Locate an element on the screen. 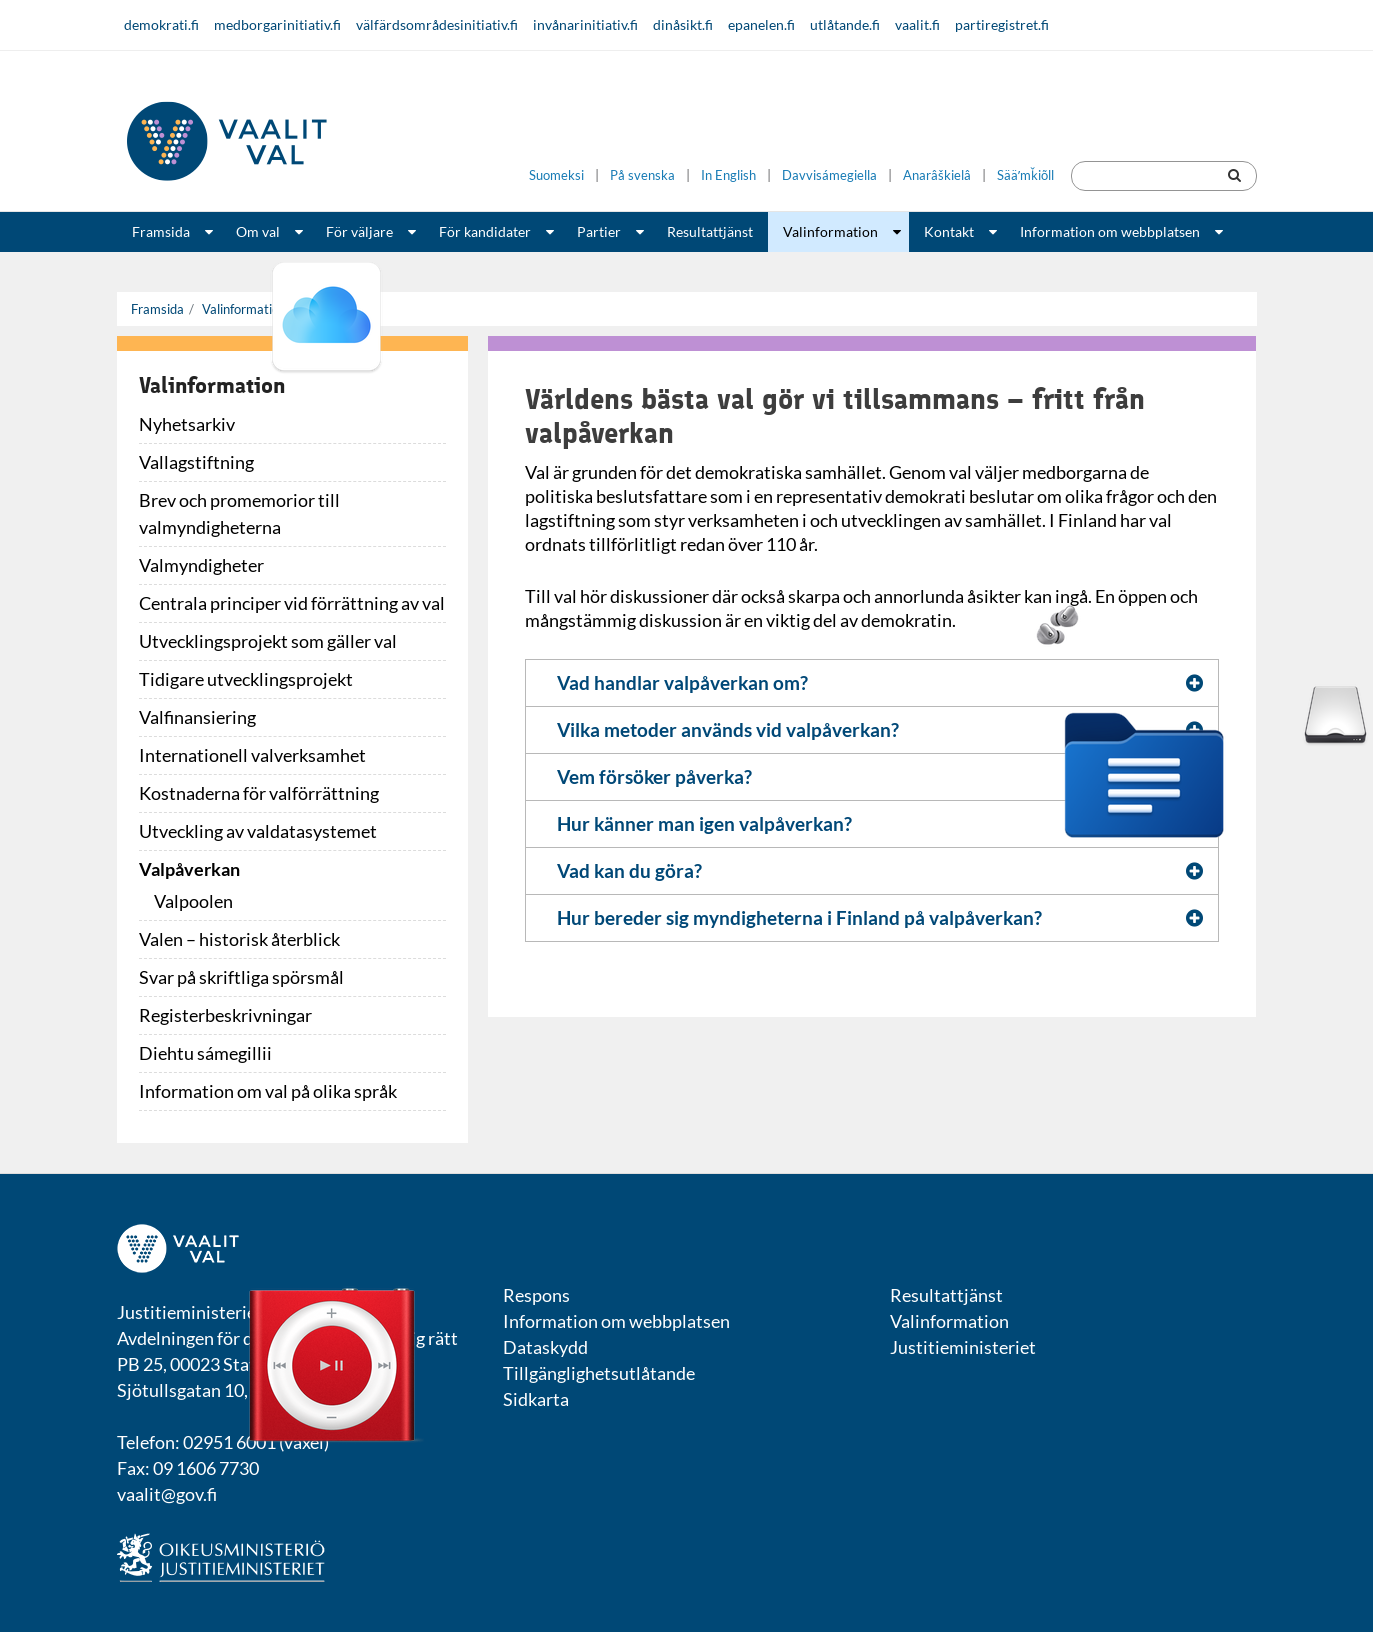  open scanner application is located at coordinates (1335, 715).